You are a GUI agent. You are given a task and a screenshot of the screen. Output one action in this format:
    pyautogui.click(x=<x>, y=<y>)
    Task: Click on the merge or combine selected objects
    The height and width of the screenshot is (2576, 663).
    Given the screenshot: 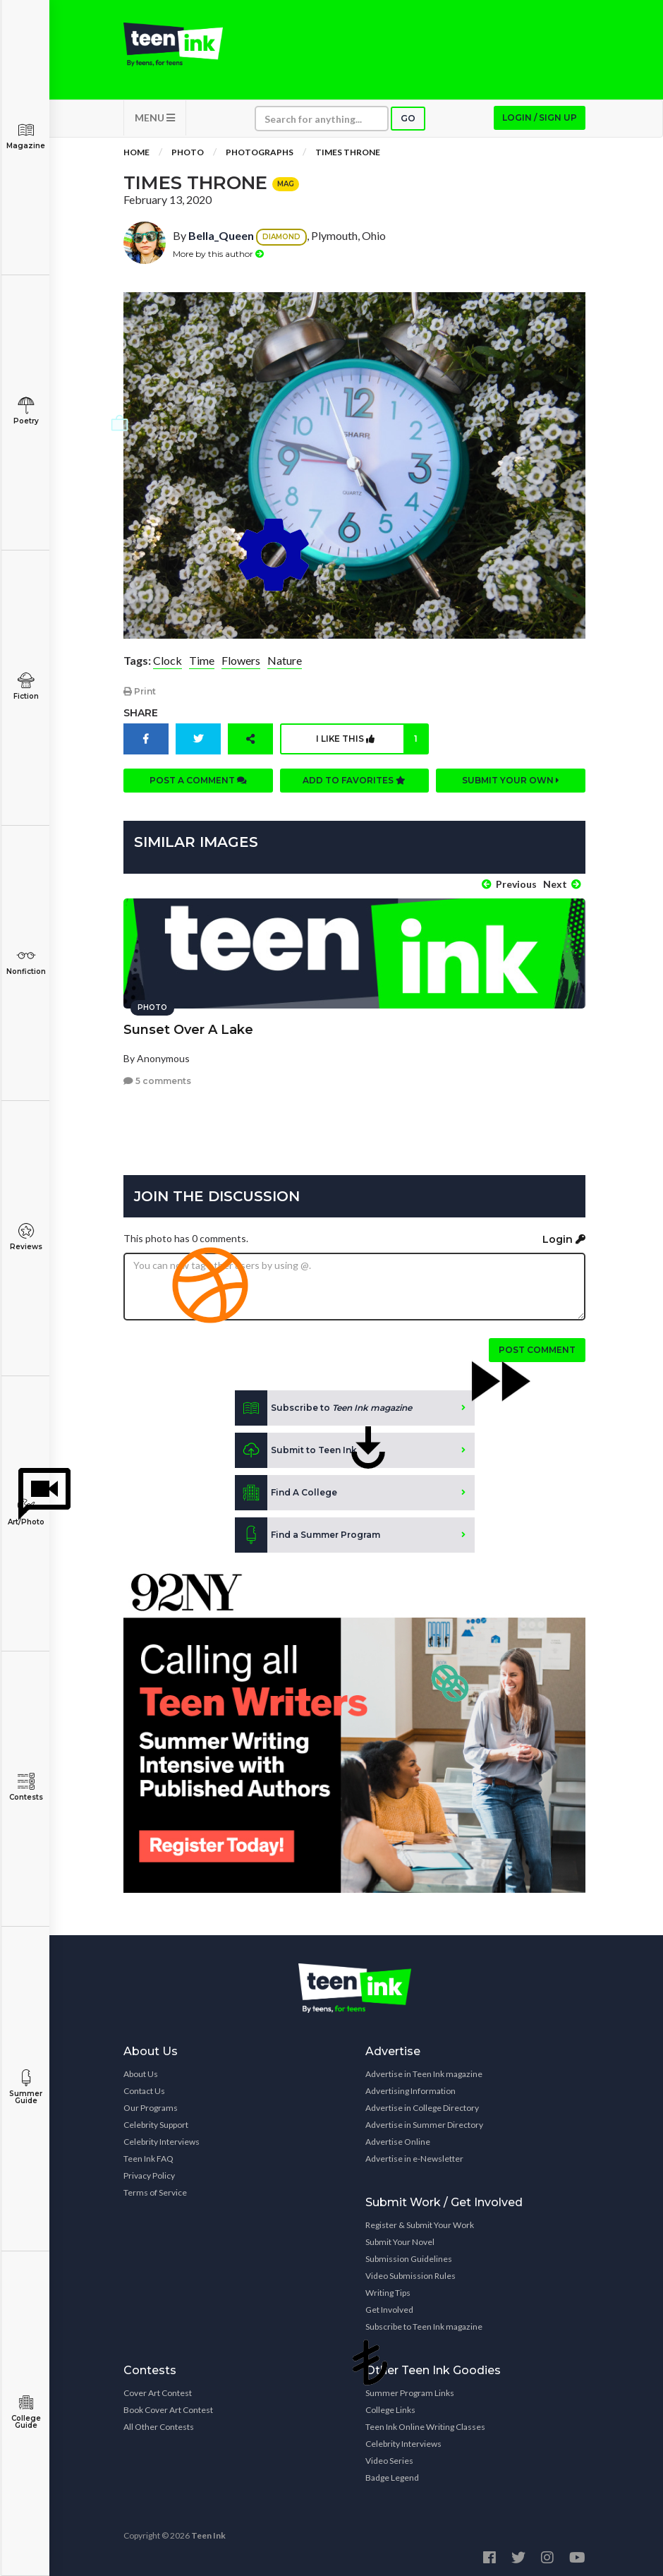 What is the action you would take?
    pyautogui.click(x=450, y=1683)
    